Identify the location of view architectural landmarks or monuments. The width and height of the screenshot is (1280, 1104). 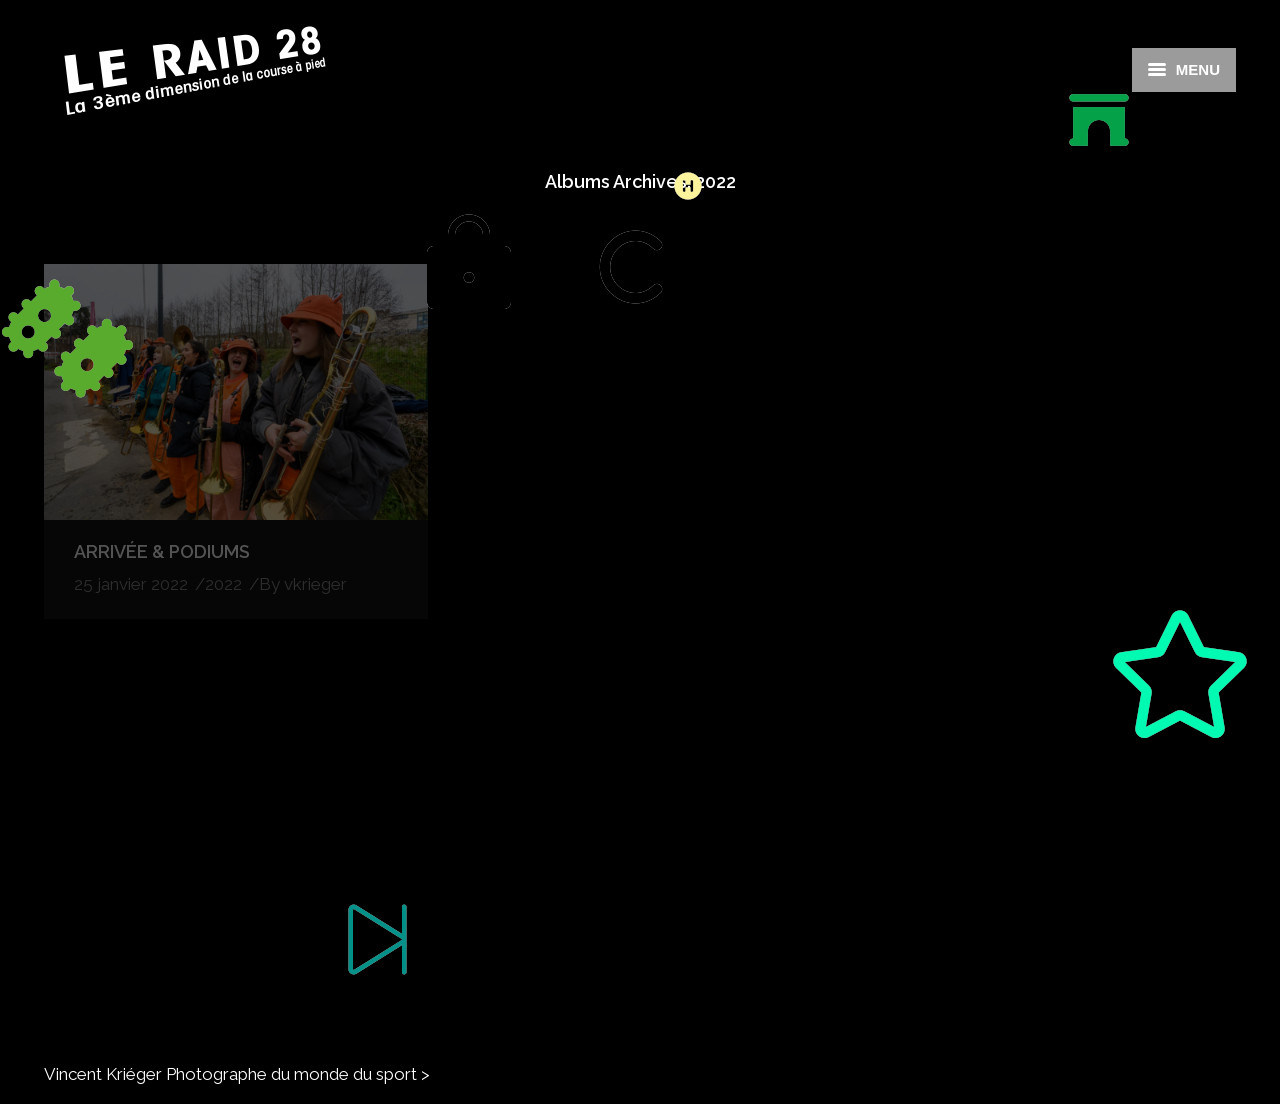
(1099, 120).